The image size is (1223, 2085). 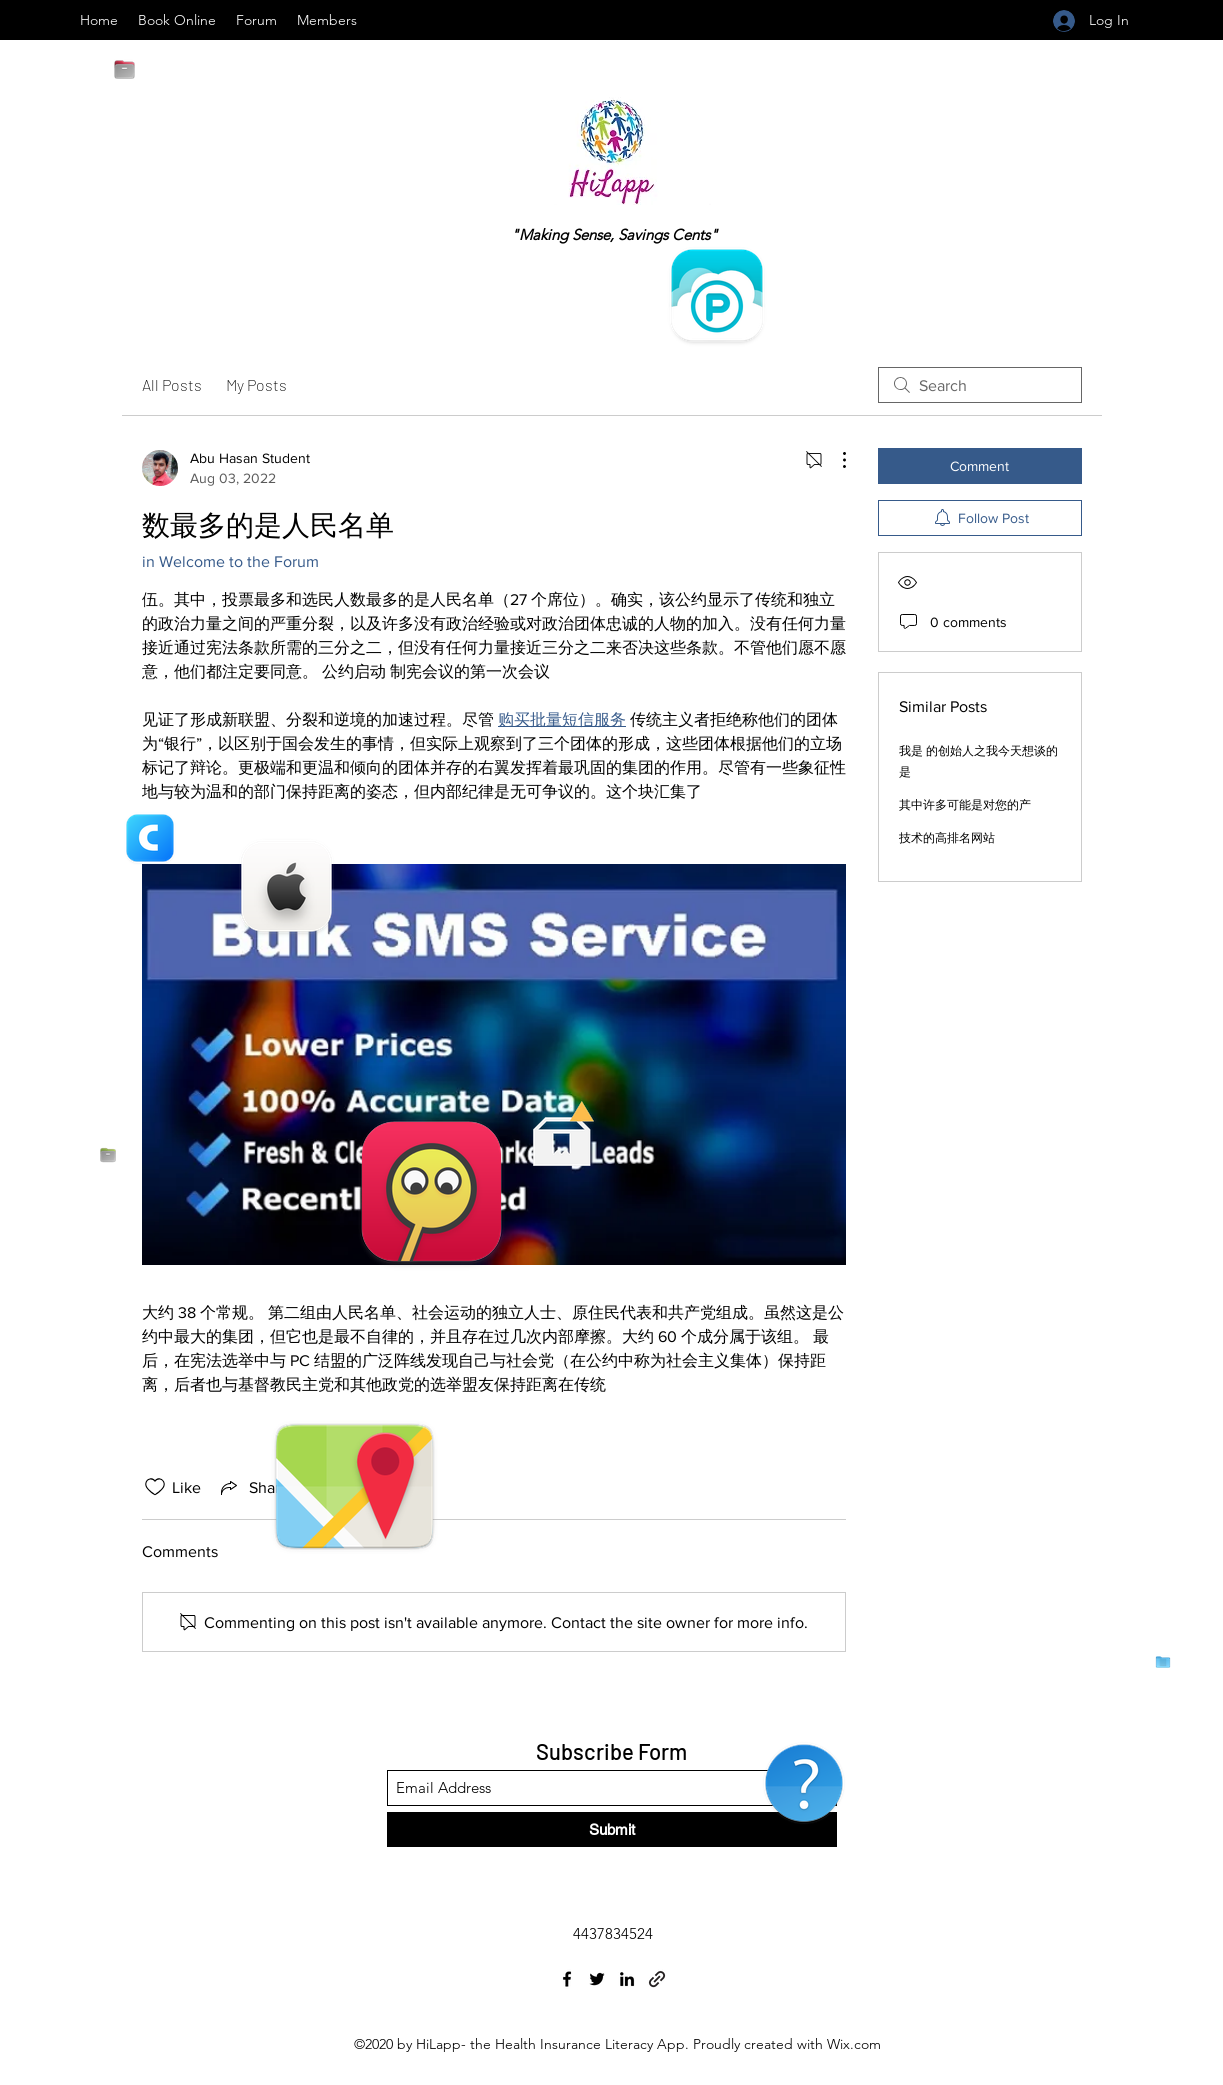 What do you see at coordinates (561, 1133) in the screenshot?
I see `indicates important software updates are available` at bounding box center [561, 1133].